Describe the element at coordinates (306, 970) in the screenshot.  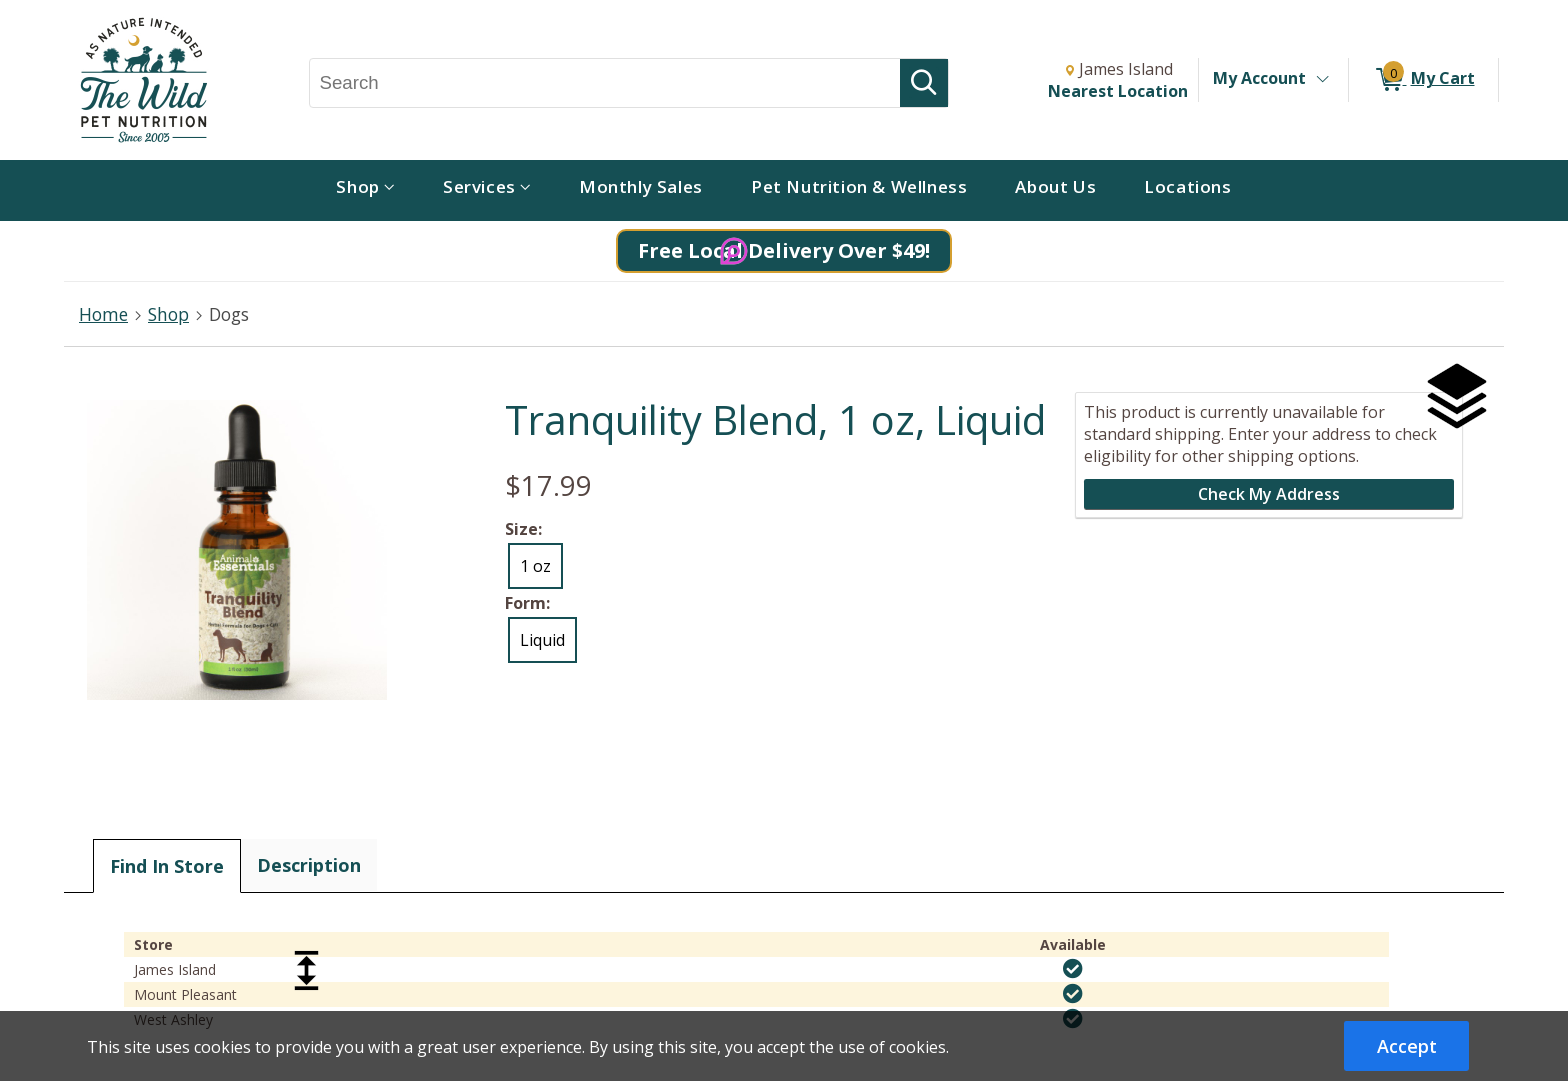
I see `expand content to full height` at that location.